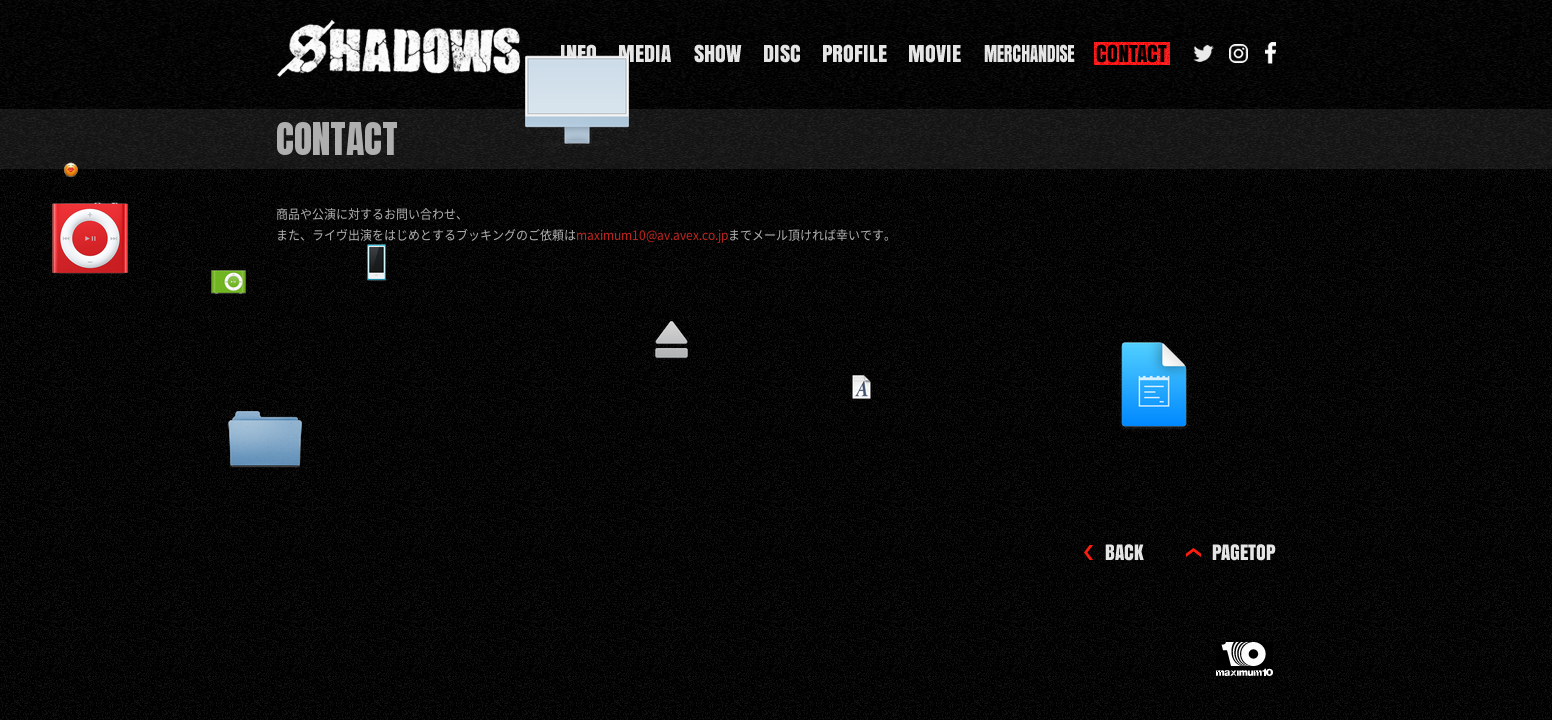  Describe the element at coordinates (265, 441) in the screenshot. I see `access notes or text annotations in the organizer` at that location.